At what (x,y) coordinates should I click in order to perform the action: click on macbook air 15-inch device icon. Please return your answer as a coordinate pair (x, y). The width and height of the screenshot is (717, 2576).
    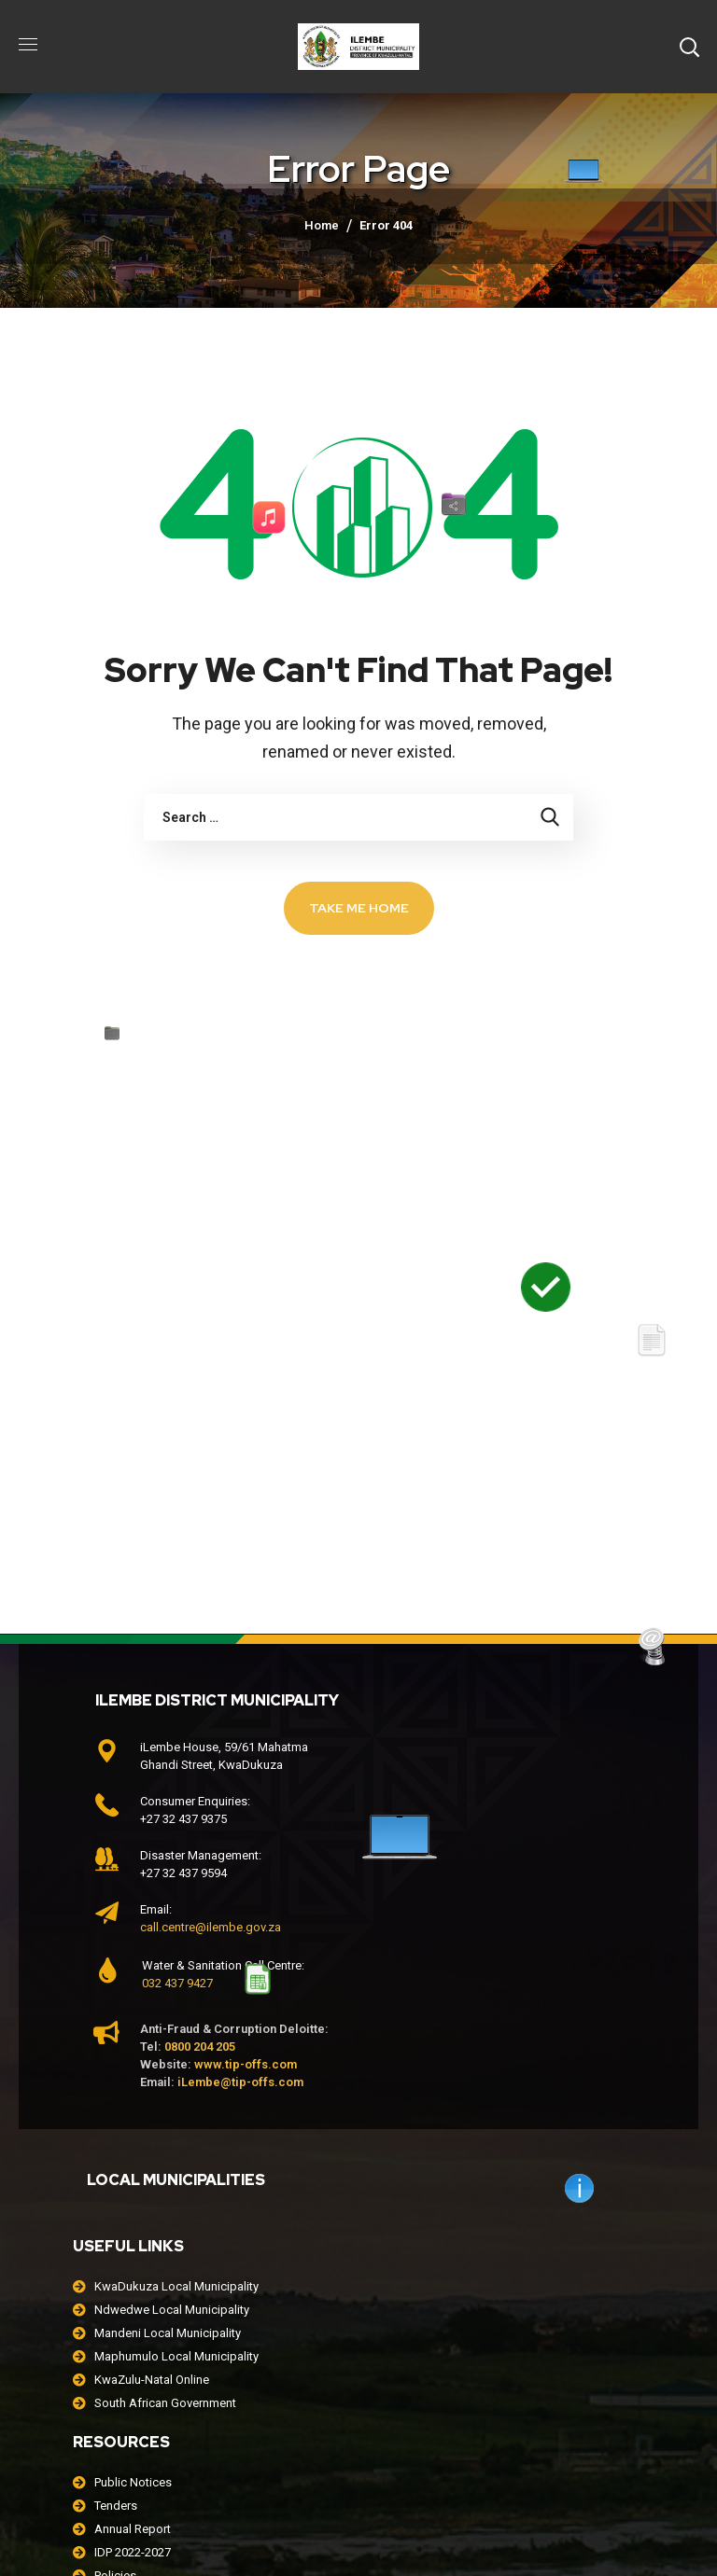
    Looking at the image, I should click on (400, 1833).